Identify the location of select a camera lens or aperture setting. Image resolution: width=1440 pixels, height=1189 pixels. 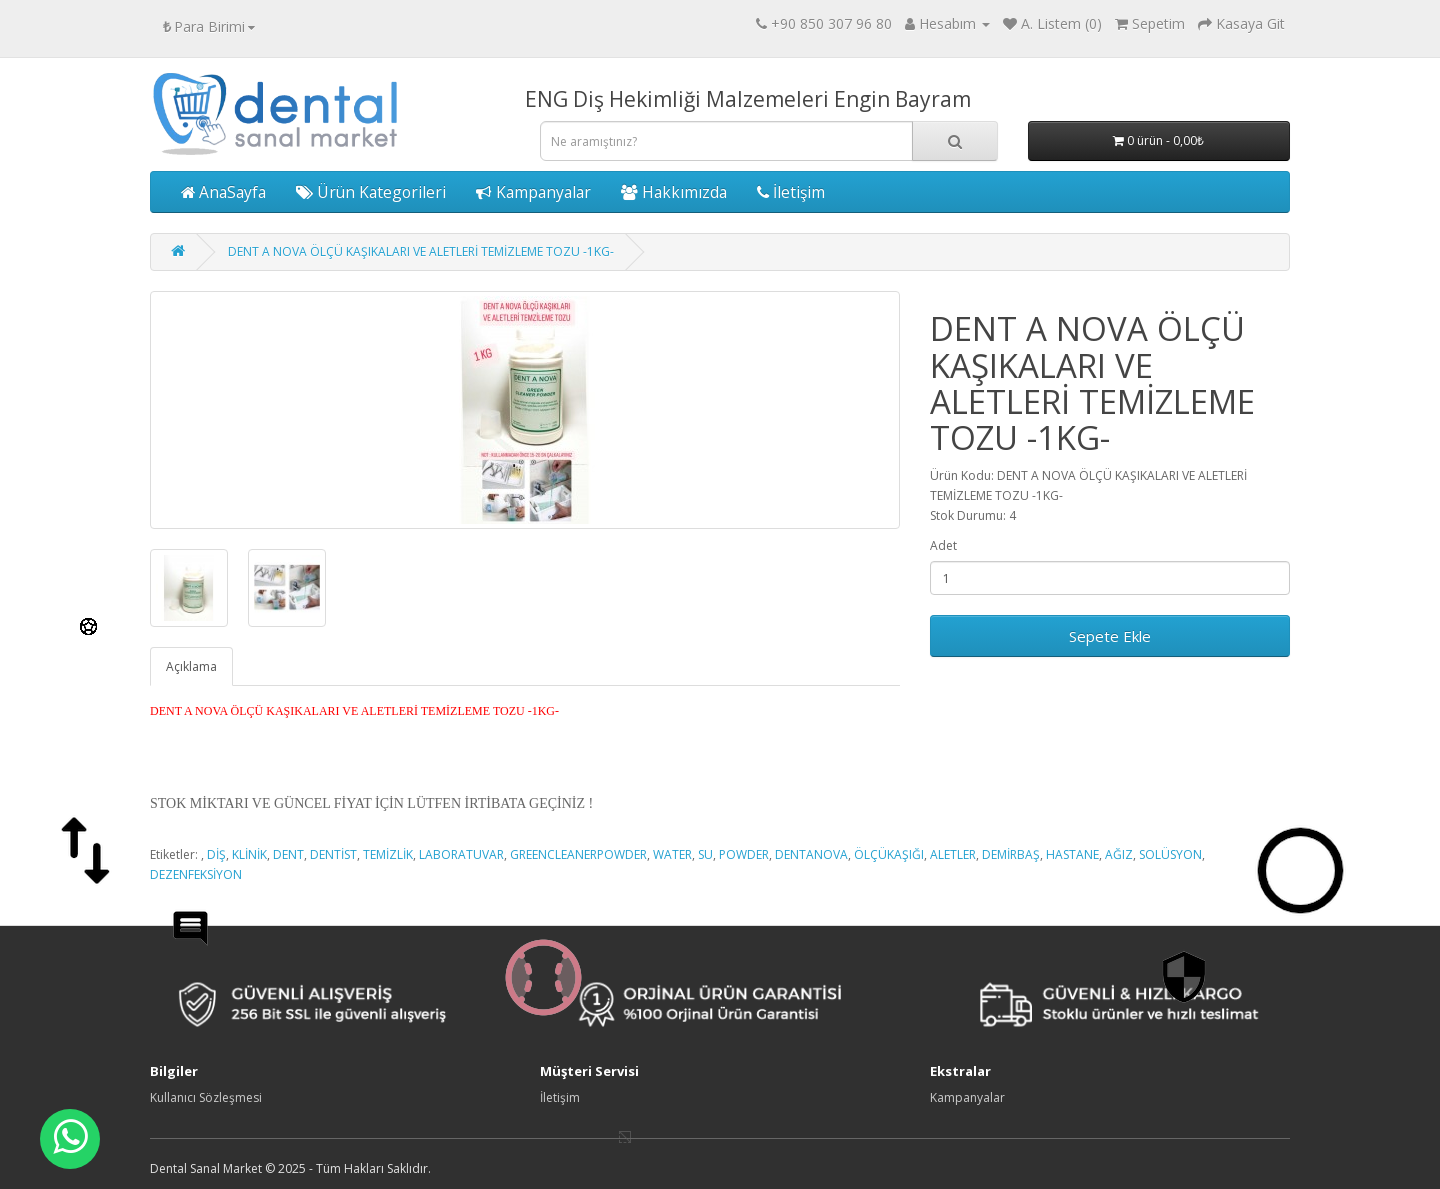
(1300, 870).